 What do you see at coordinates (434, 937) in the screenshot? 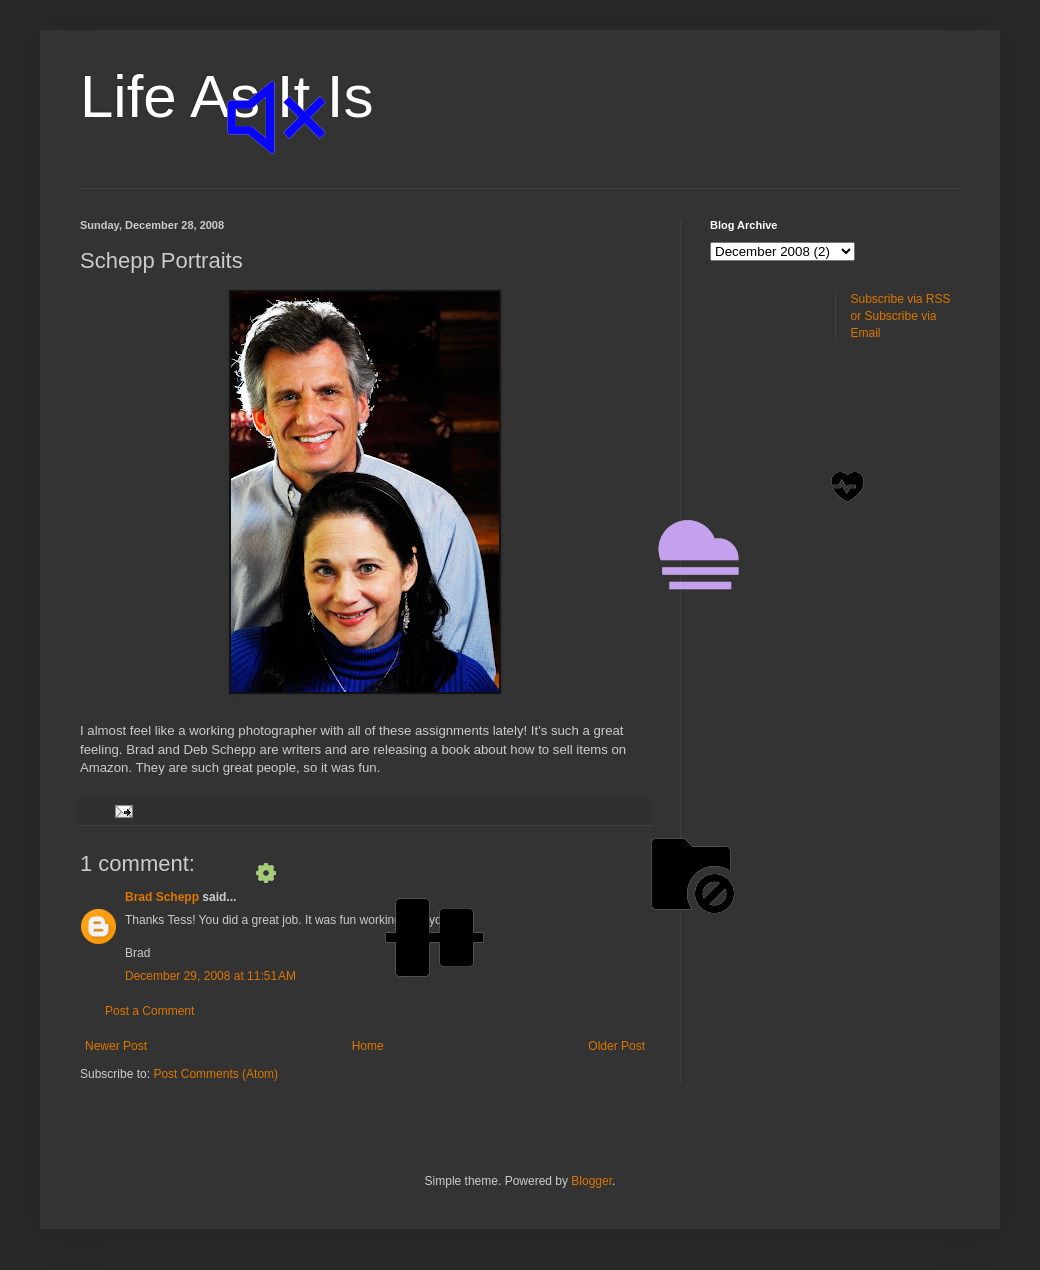
I see `align items to vertical center` at bounding box center [434, 937].